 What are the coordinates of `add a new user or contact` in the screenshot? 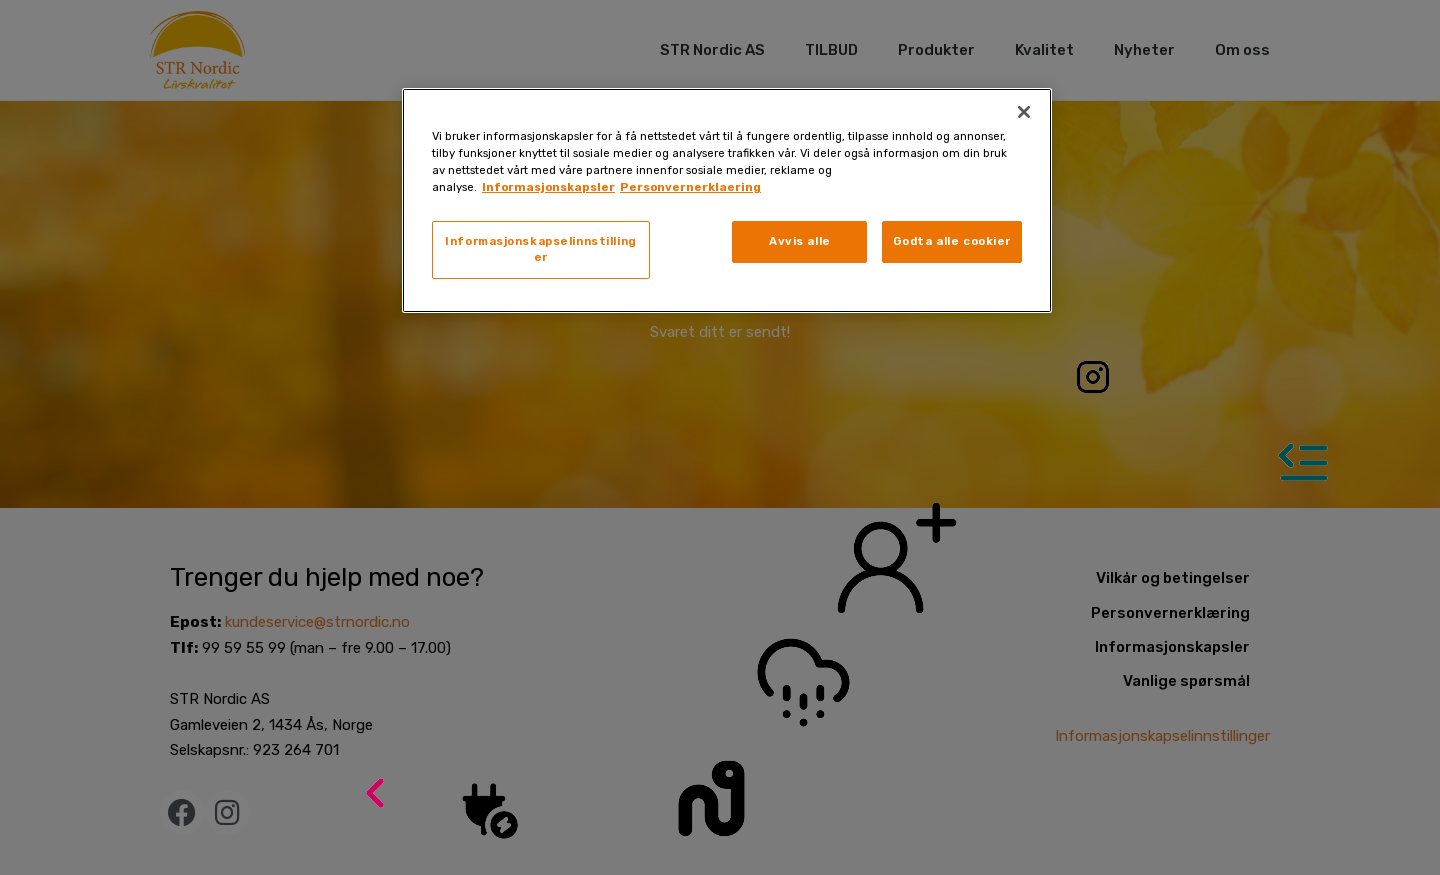 It's located at (897, 562).